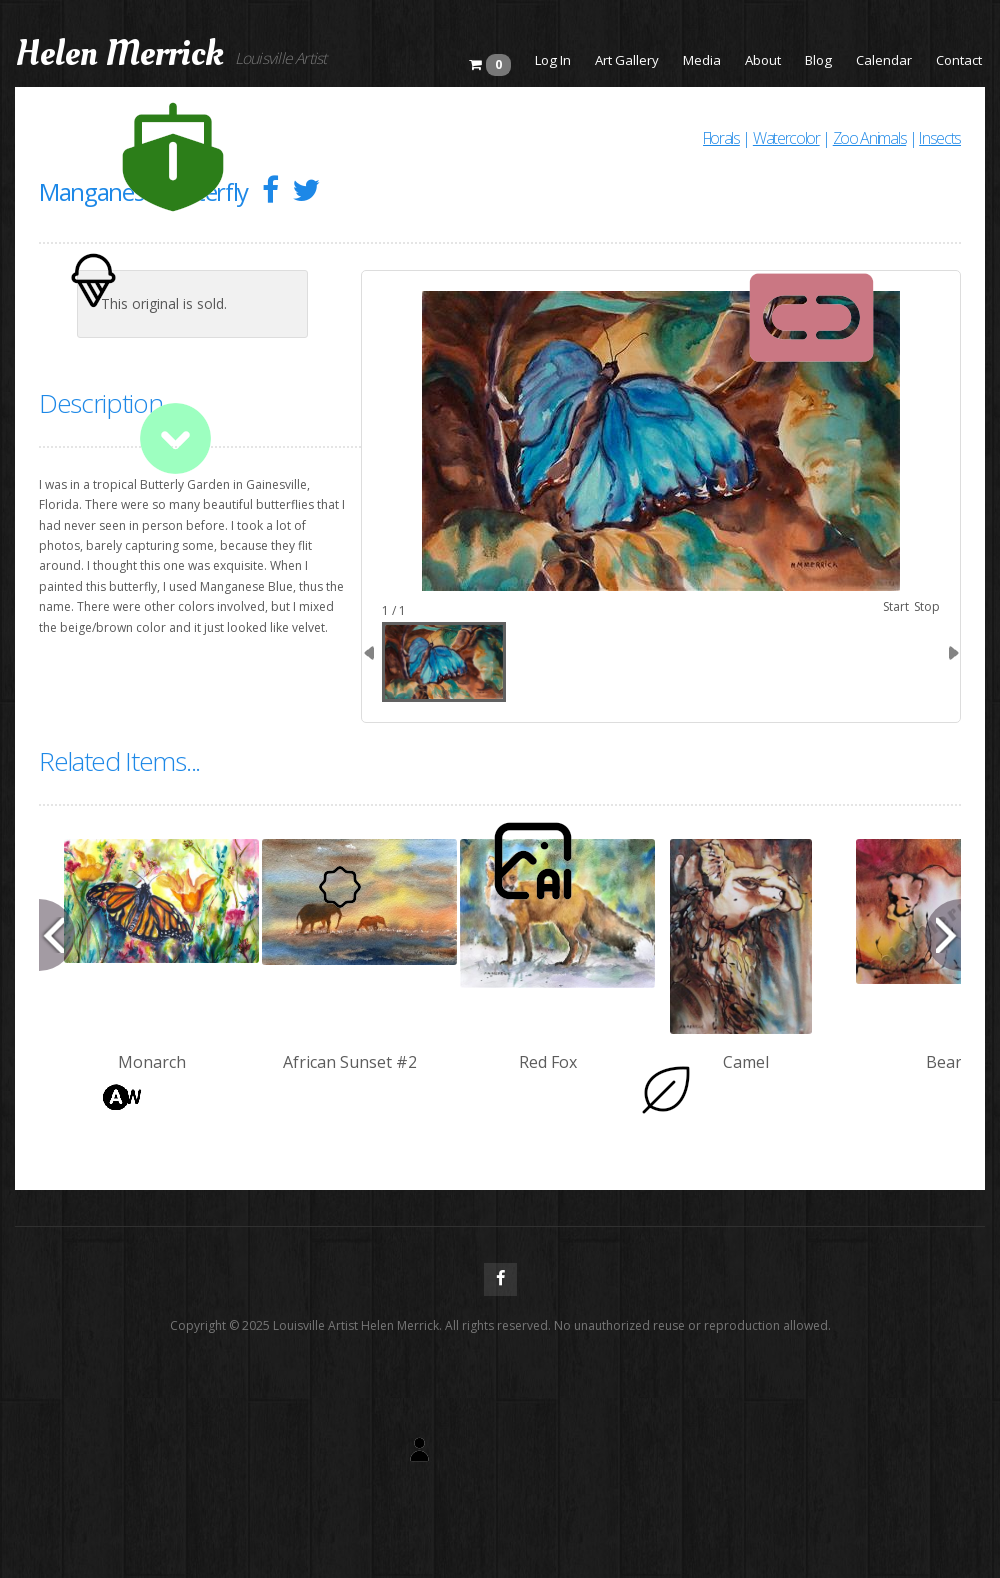  I want to click on toggle automatic white balance, so click(122, 1097).